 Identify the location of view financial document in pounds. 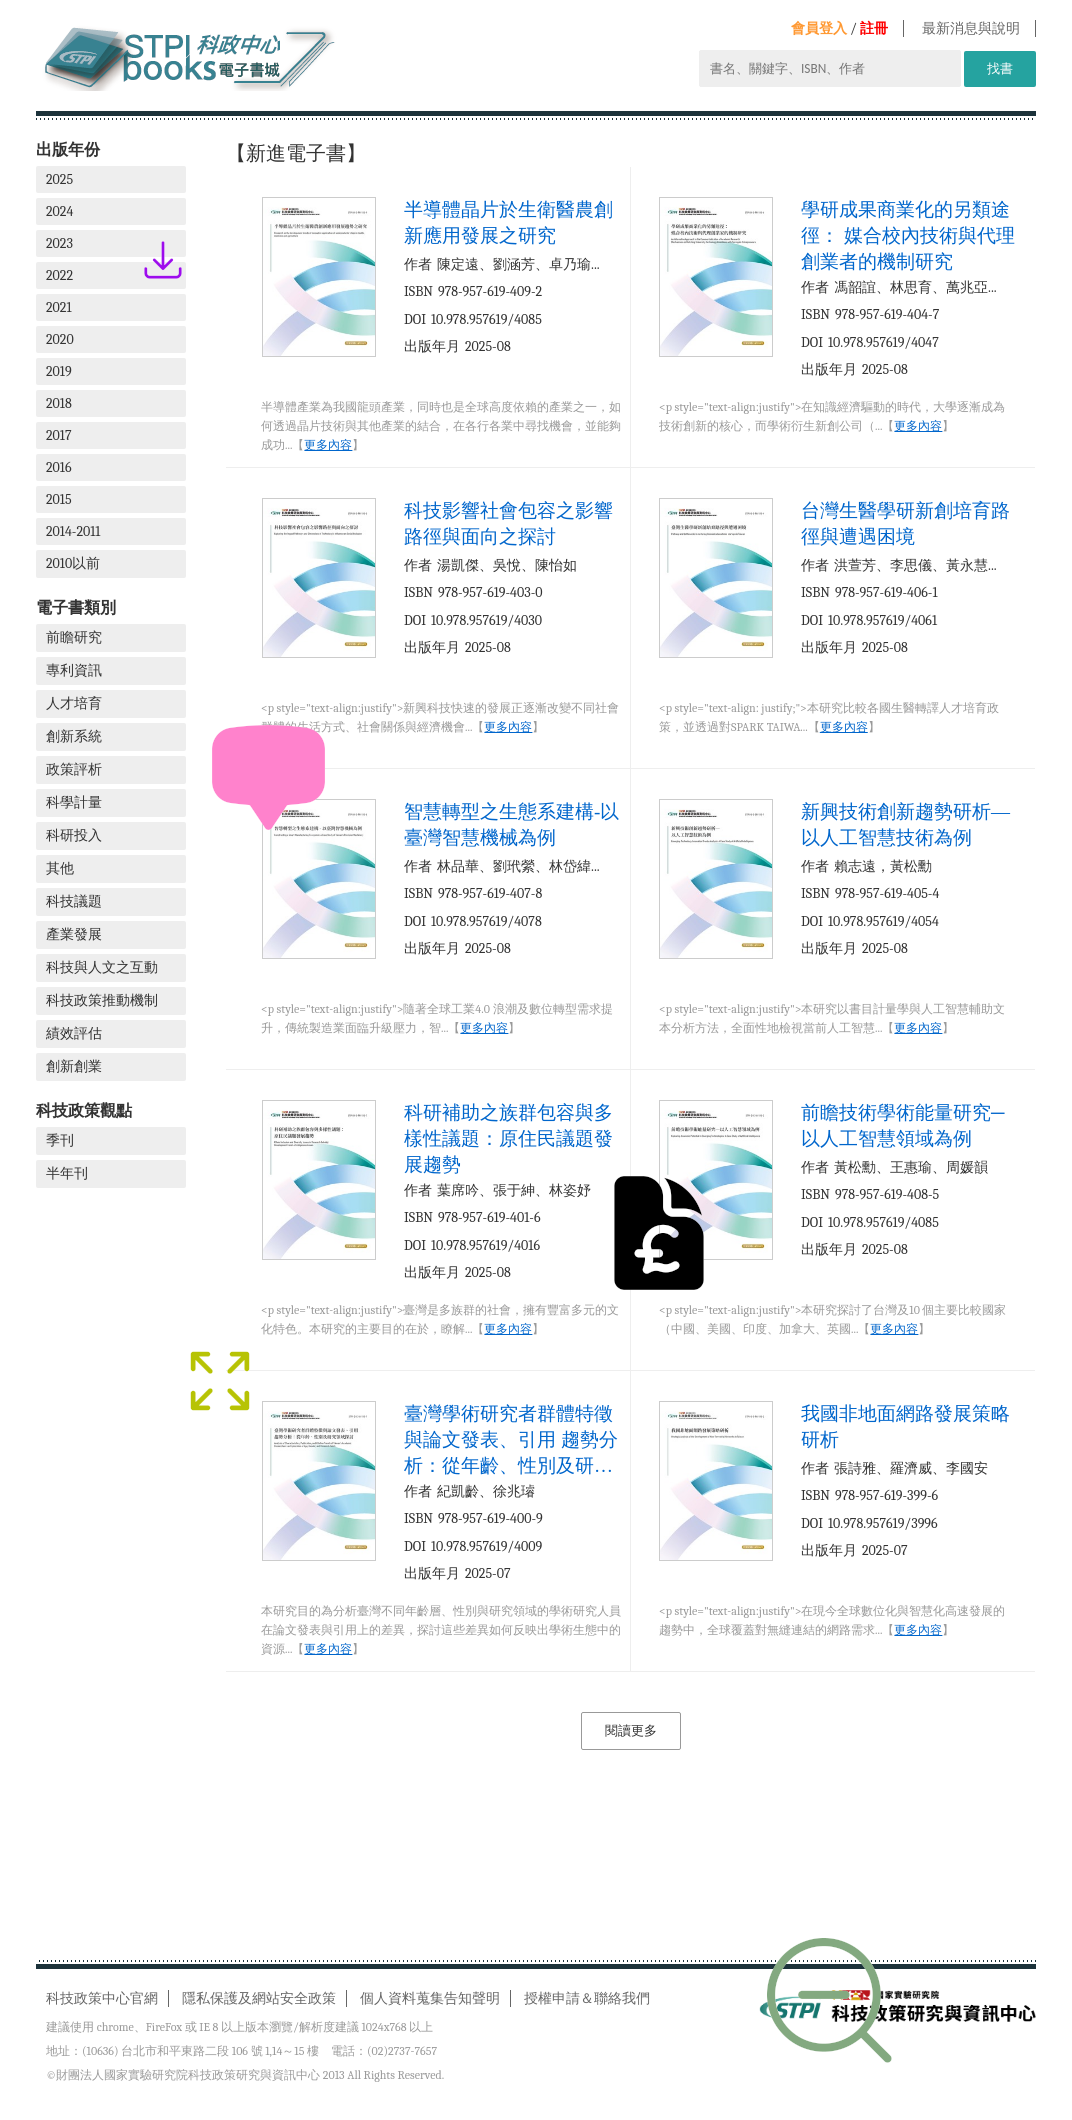
(659, 1233).